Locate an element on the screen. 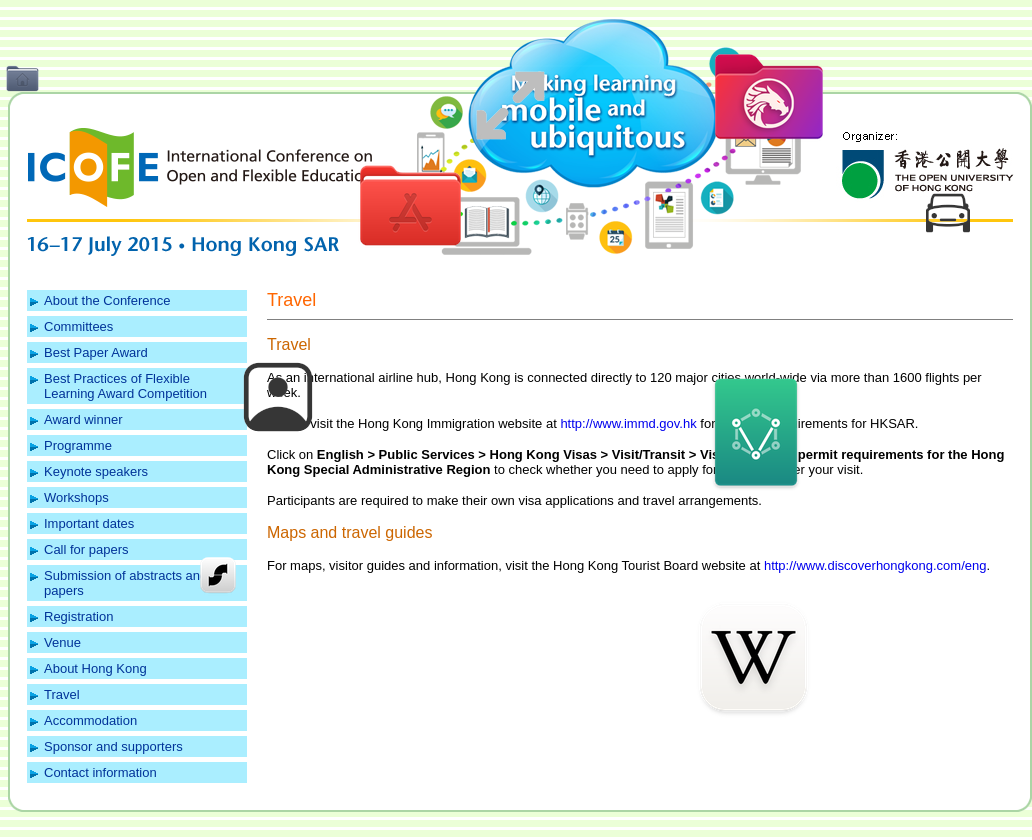 The image size is (1032, 840). open your home folder is located at coordinates (22, 78).